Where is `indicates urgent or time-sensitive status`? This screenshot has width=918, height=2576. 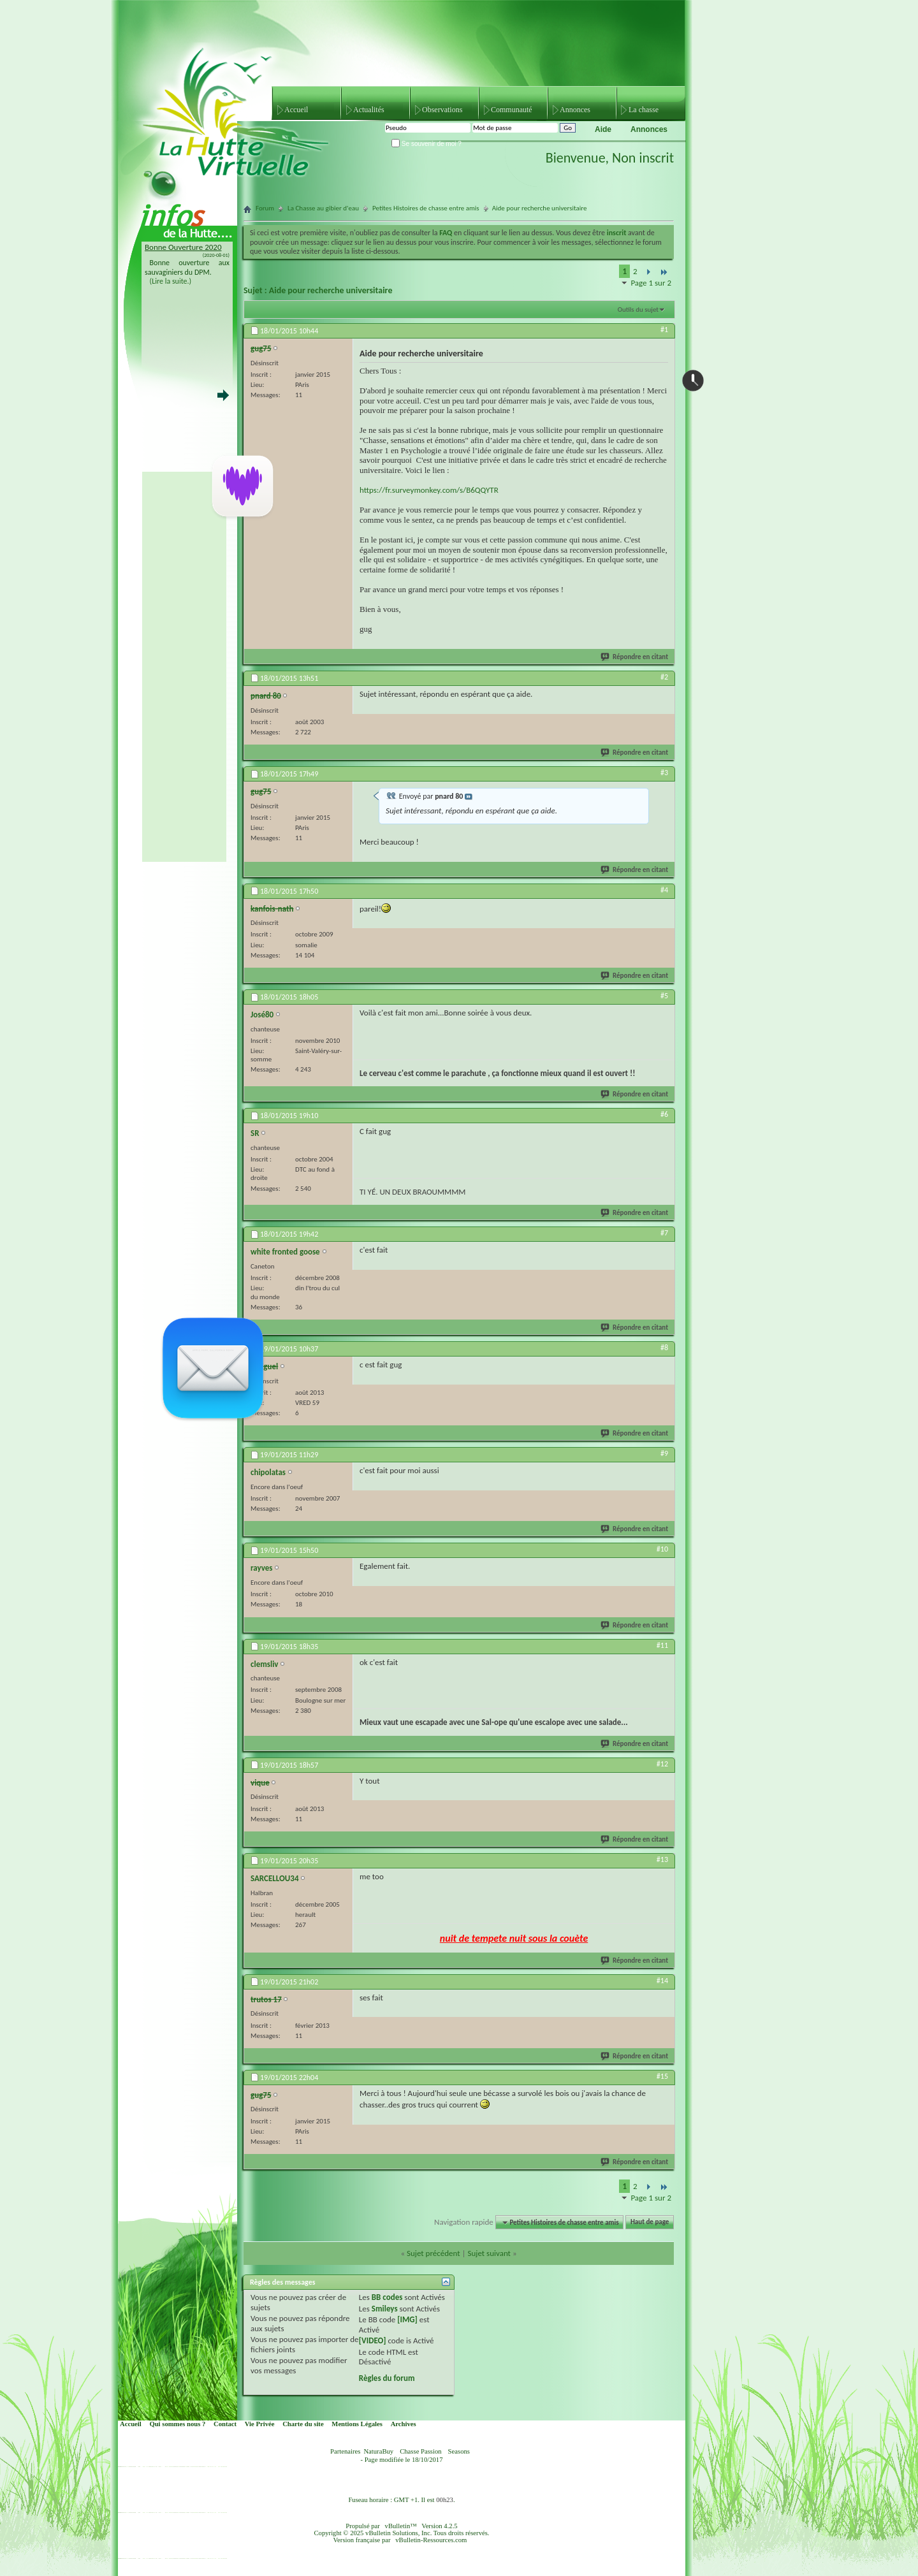 indicates urgent or time-sensitive status is located at coordinates (693, 381).